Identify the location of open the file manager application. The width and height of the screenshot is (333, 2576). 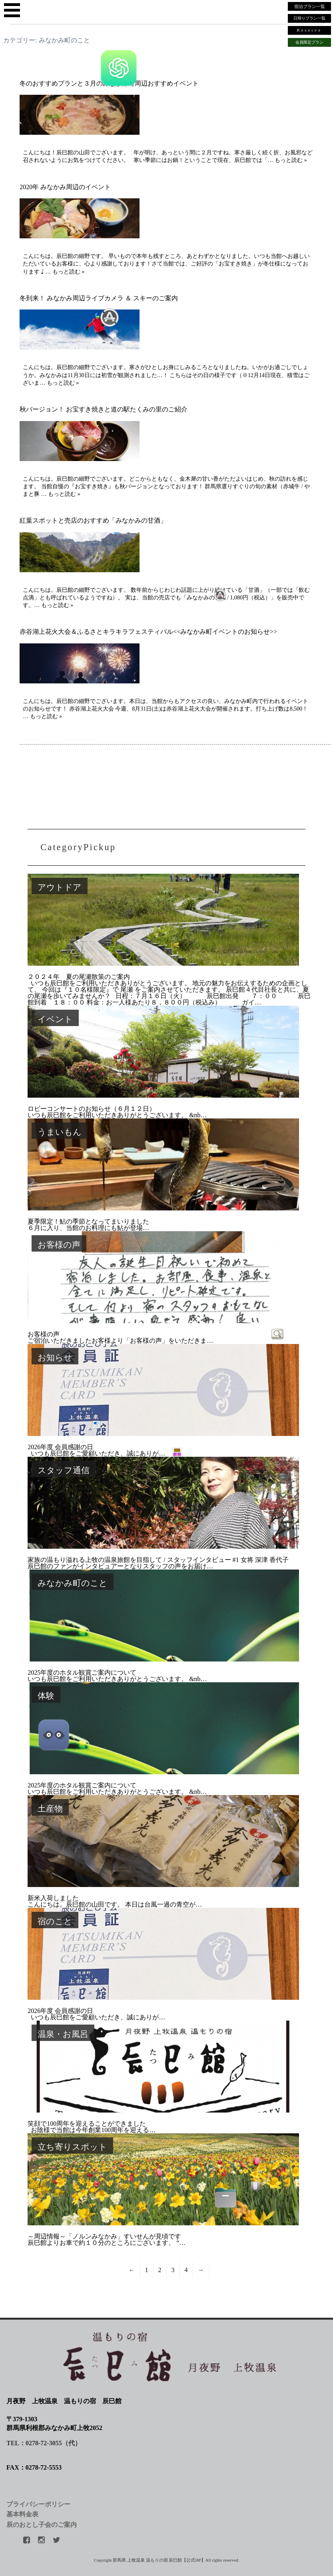
(225, 2198).